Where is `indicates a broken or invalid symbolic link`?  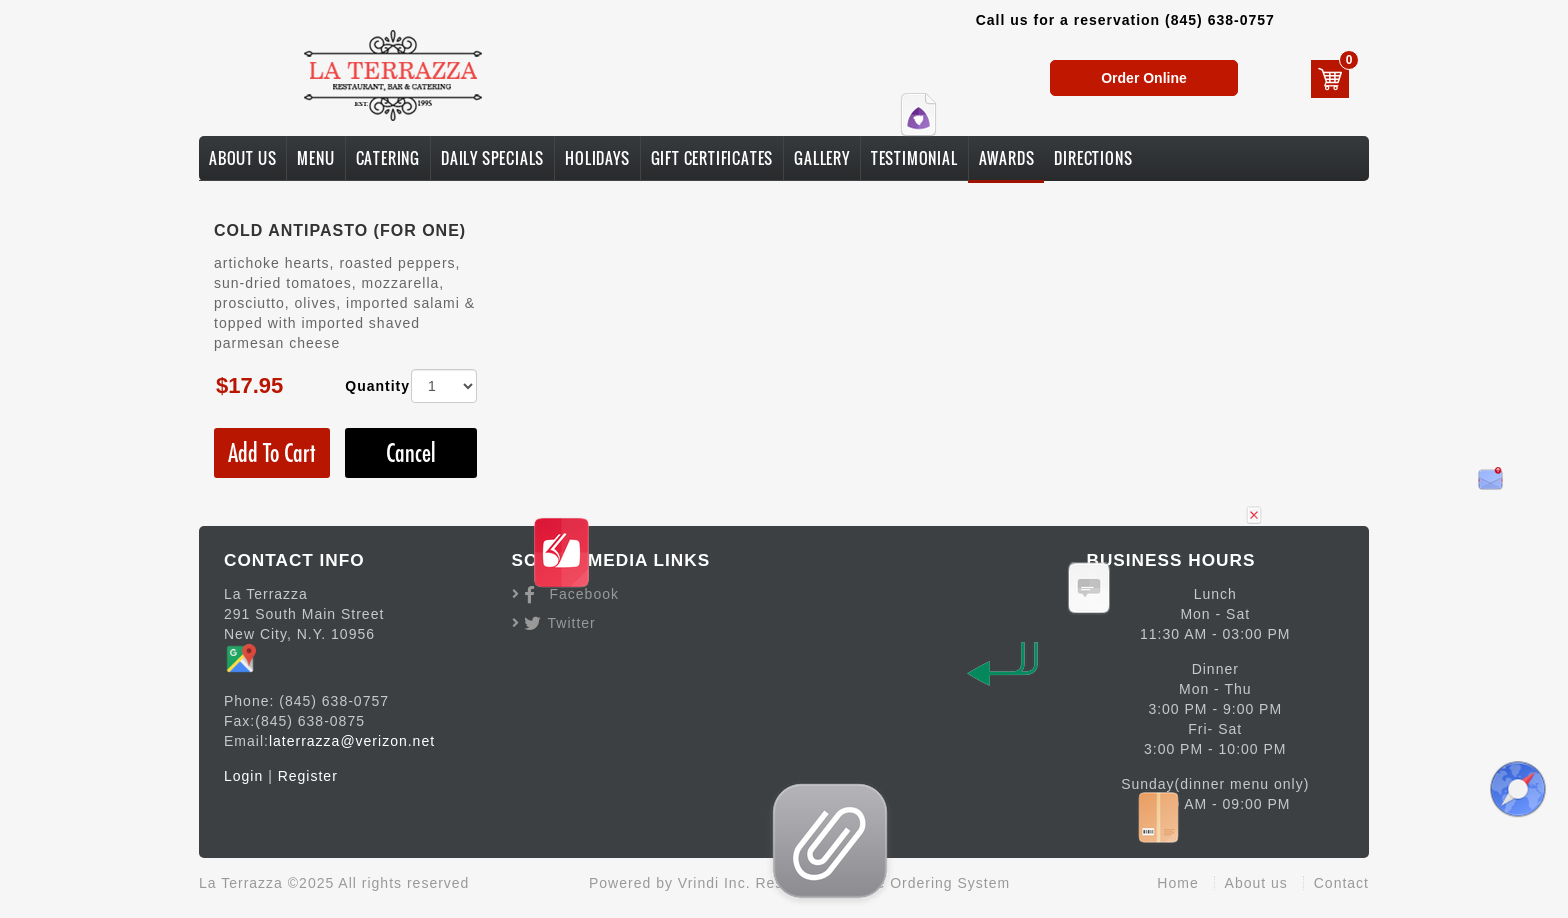 indicates a broken or invalid symbolic link is located at coordinates (1254, 515).